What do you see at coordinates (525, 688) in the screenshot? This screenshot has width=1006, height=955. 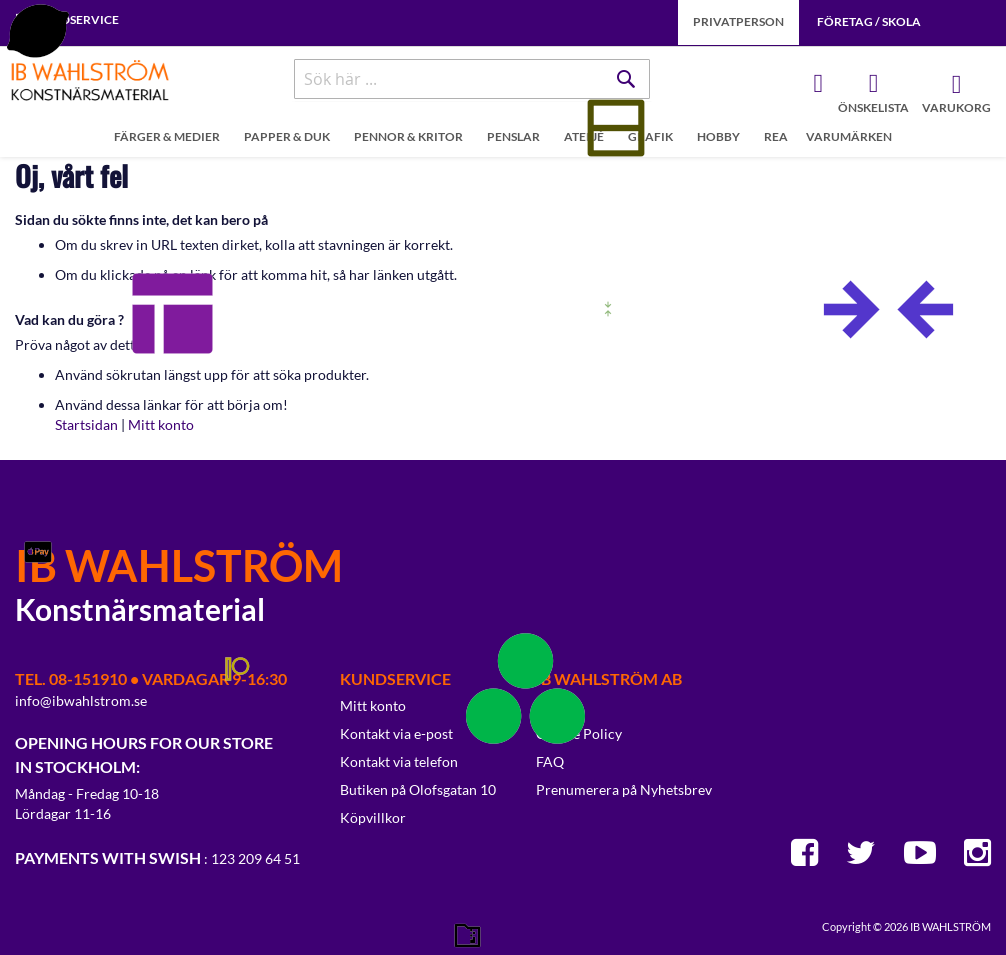 I see `julia programming language logo` at bounding box center [525, 688].